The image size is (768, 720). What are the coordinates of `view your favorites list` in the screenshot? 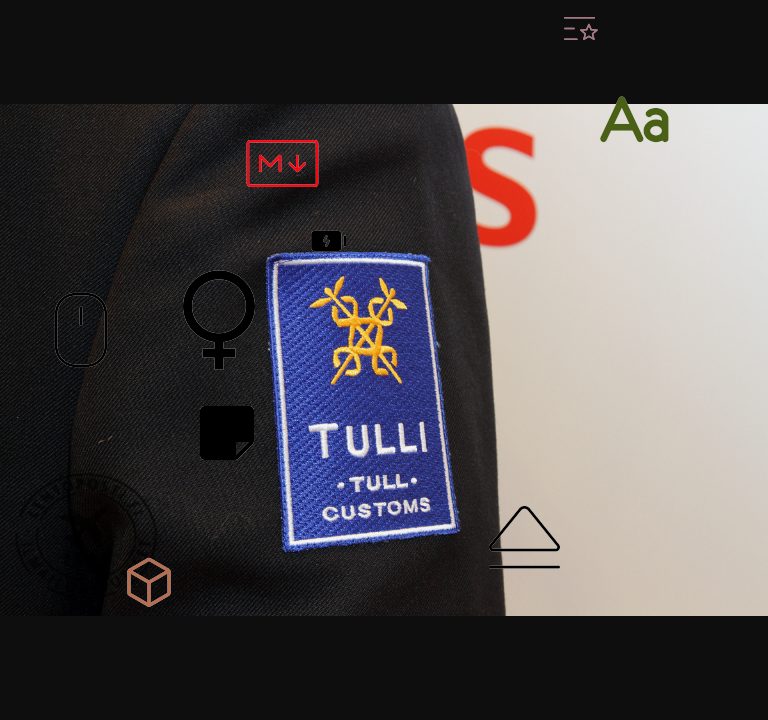 It's located at (579, 28).